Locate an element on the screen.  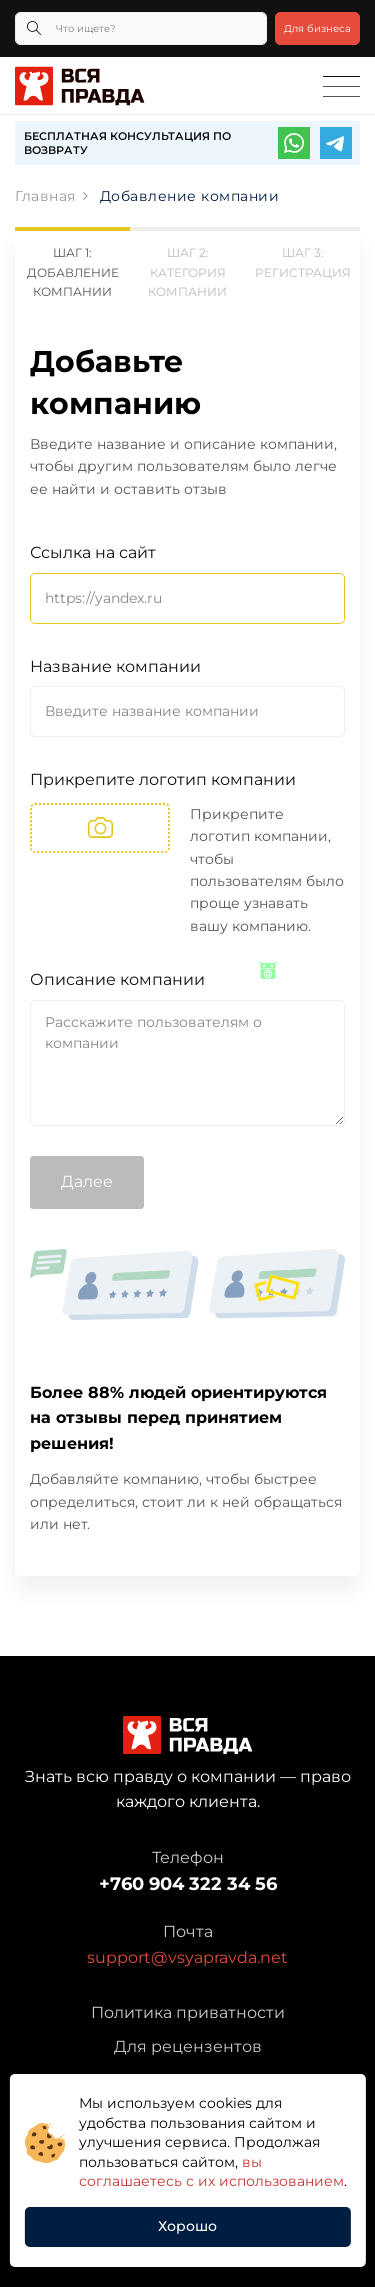
open the F-Droid app store is located at coordinates (268, 970).